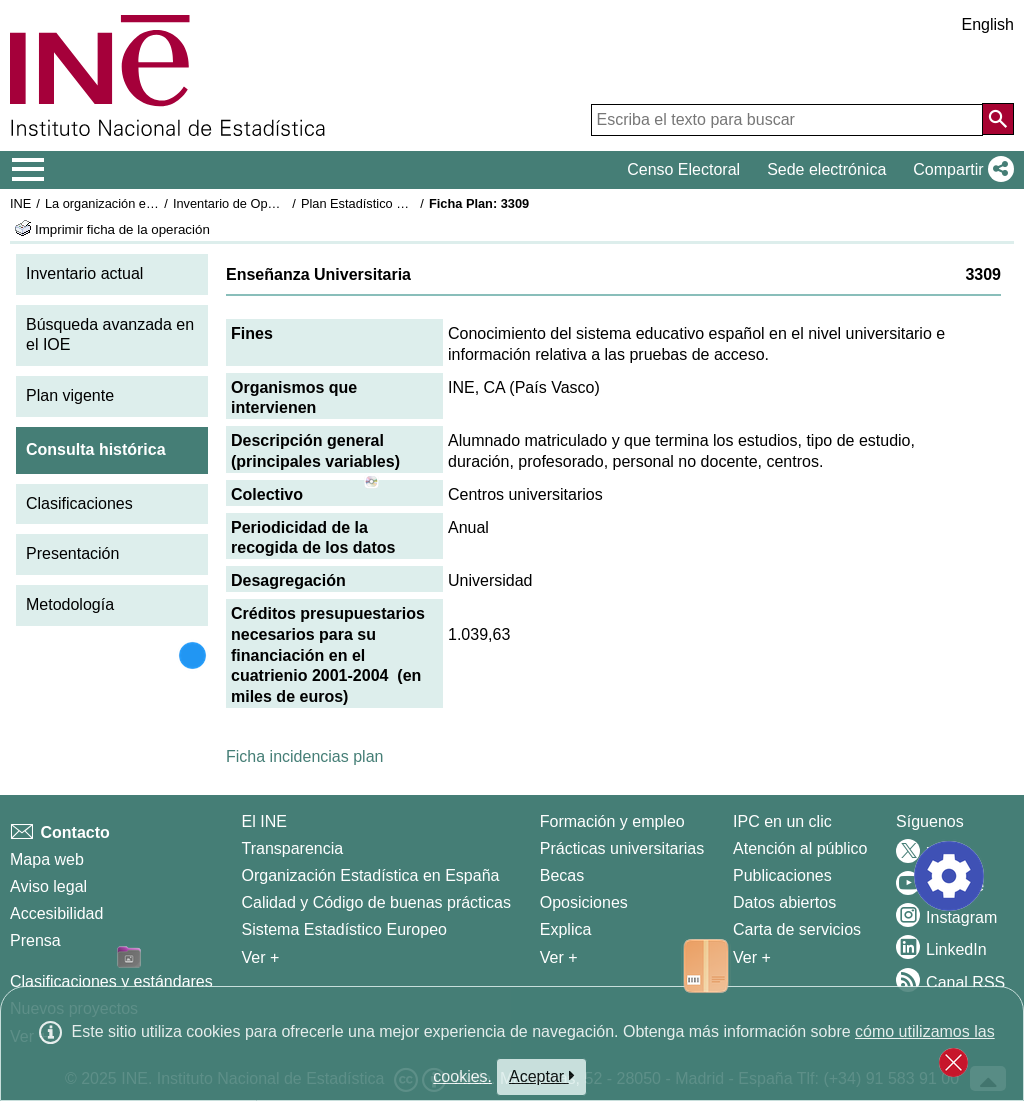  What do you see at coordinates (192, 655) in the screenshot?
I see `indicates a new or unread item` at bounding box center [192, 655].